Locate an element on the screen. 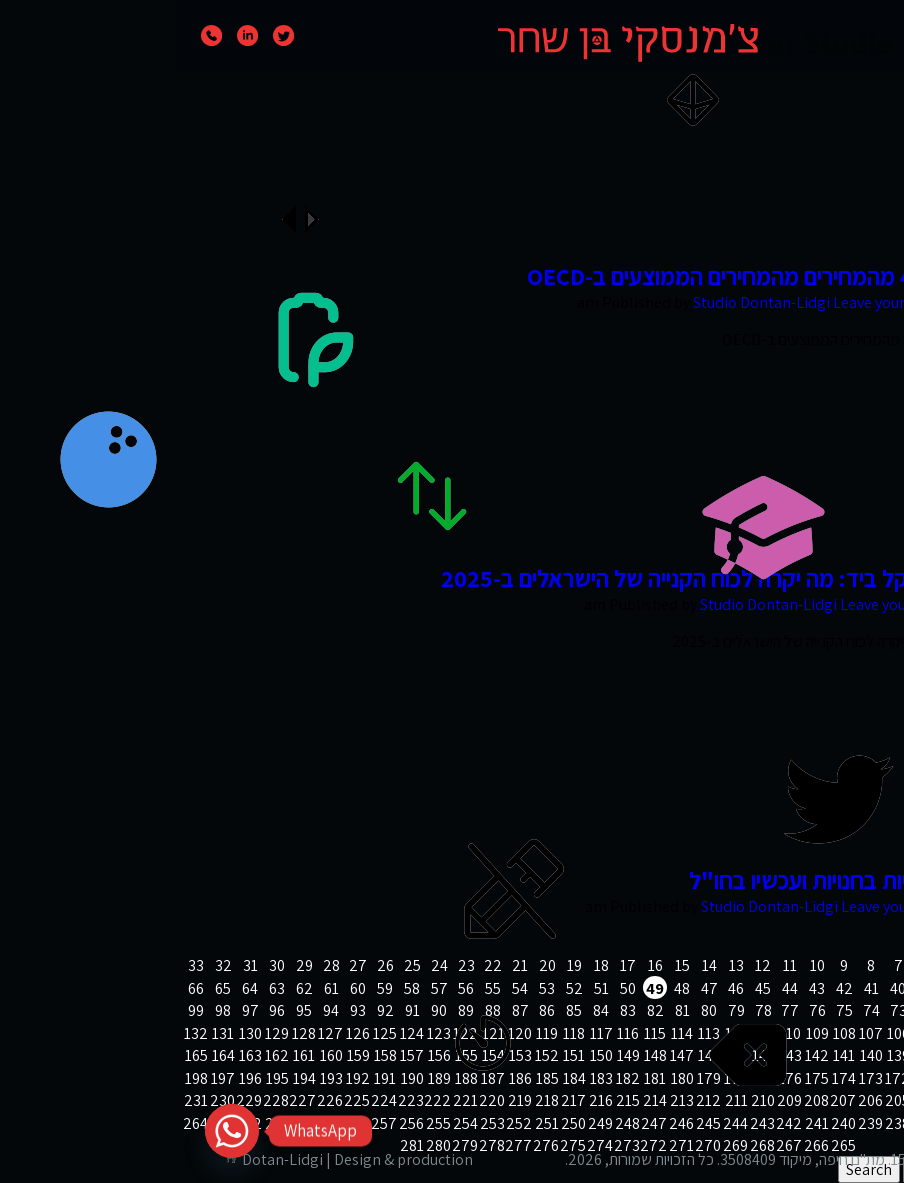 This screenshot has width=904, height=1183. set a countdown timer is located at coordinates (483, 1043).